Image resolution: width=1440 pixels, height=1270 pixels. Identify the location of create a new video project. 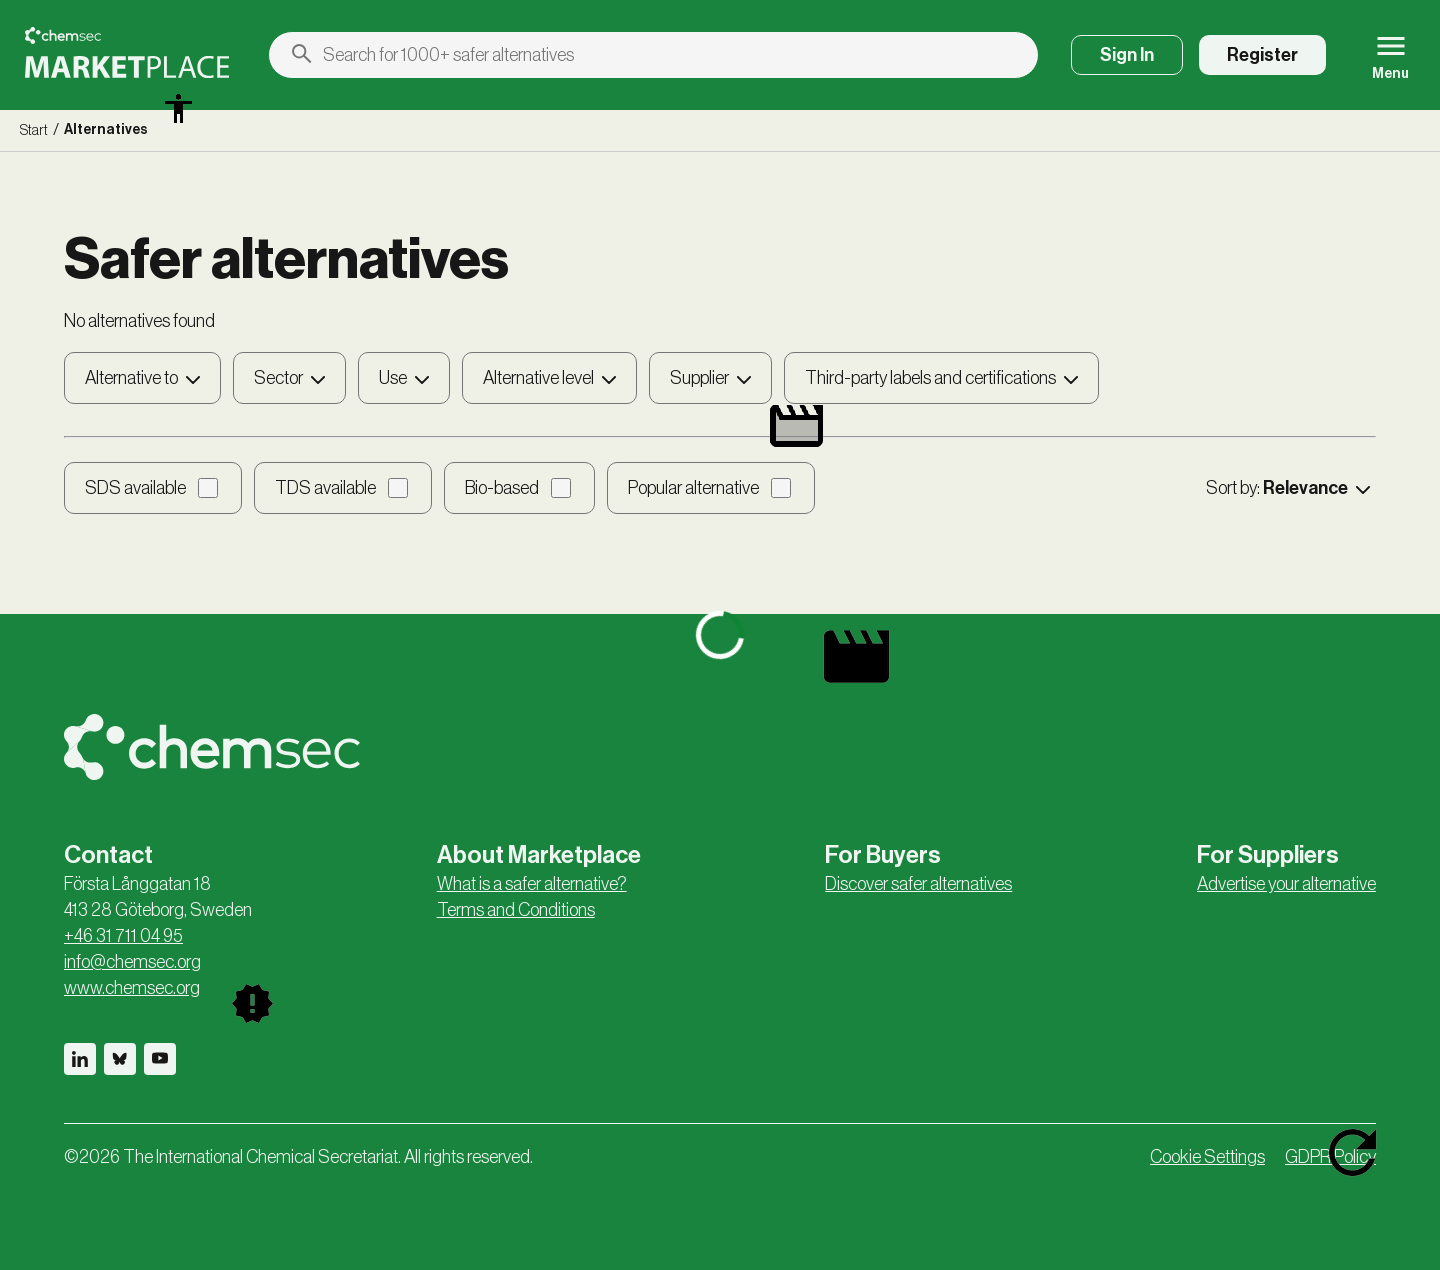
(796, 425).